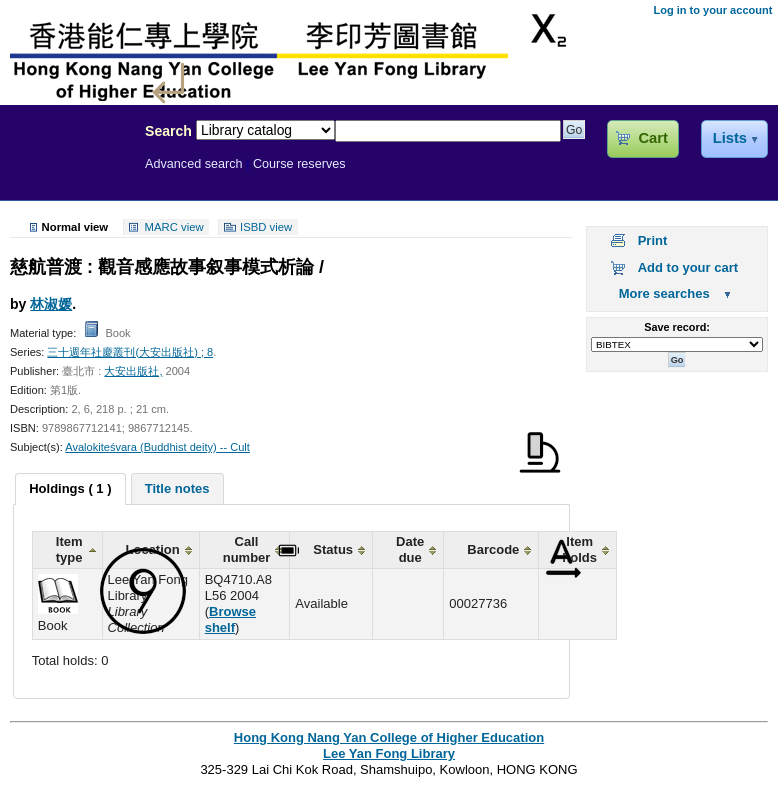  What do you see at coordinates (561, 559) in the screenshot?
I see `set text to horizontal orientation` at bounding box center [561, 559].